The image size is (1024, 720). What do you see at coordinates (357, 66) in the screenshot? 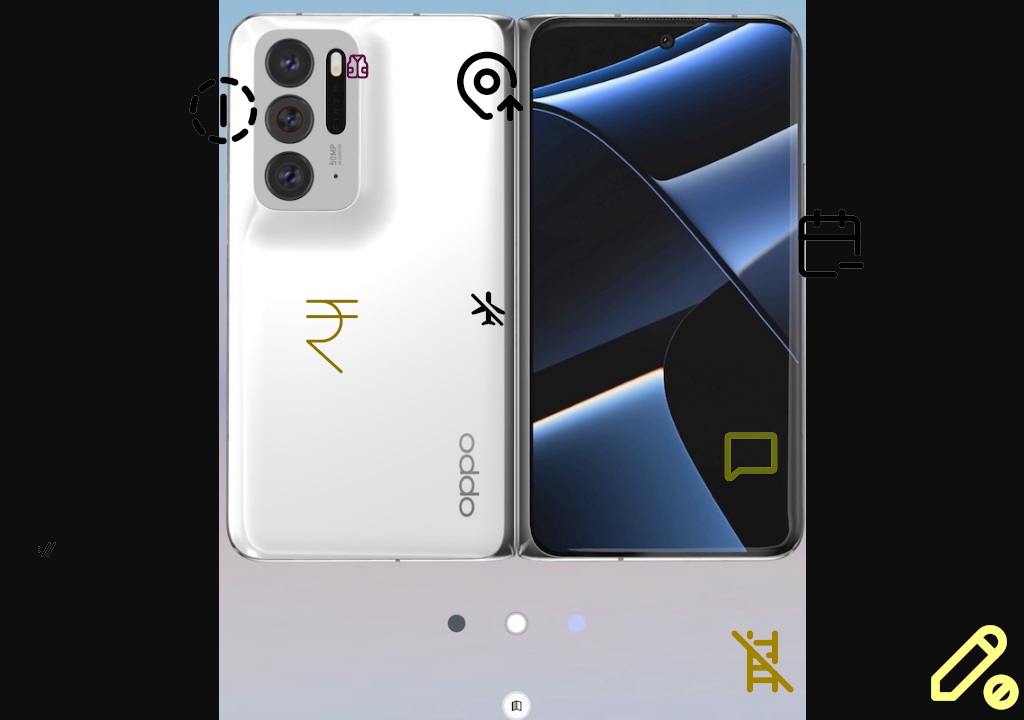
I see `view outerwear or jacket options` at bounding box center [357, 66].